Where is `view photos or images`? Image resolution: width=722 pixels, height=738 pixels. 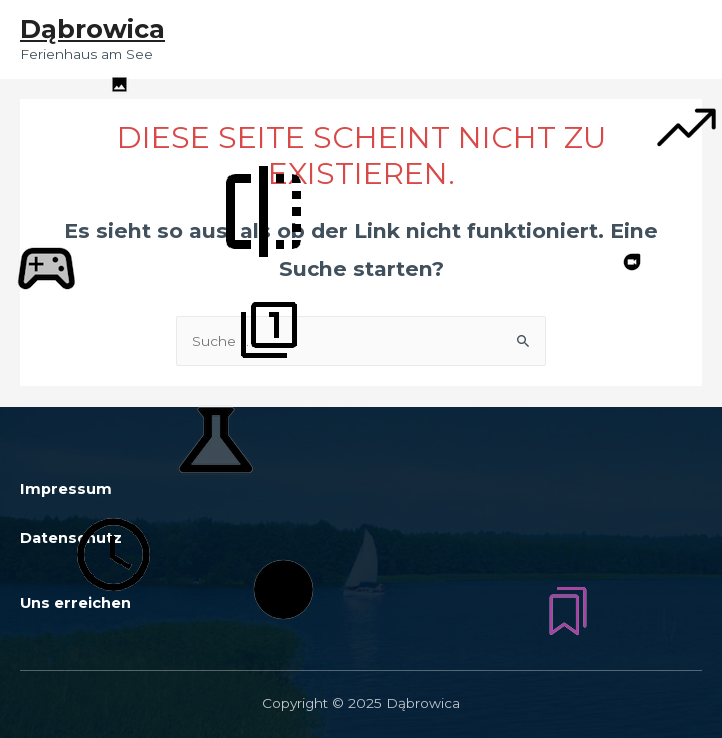
view photos or images is located at coordinates (119, 84).